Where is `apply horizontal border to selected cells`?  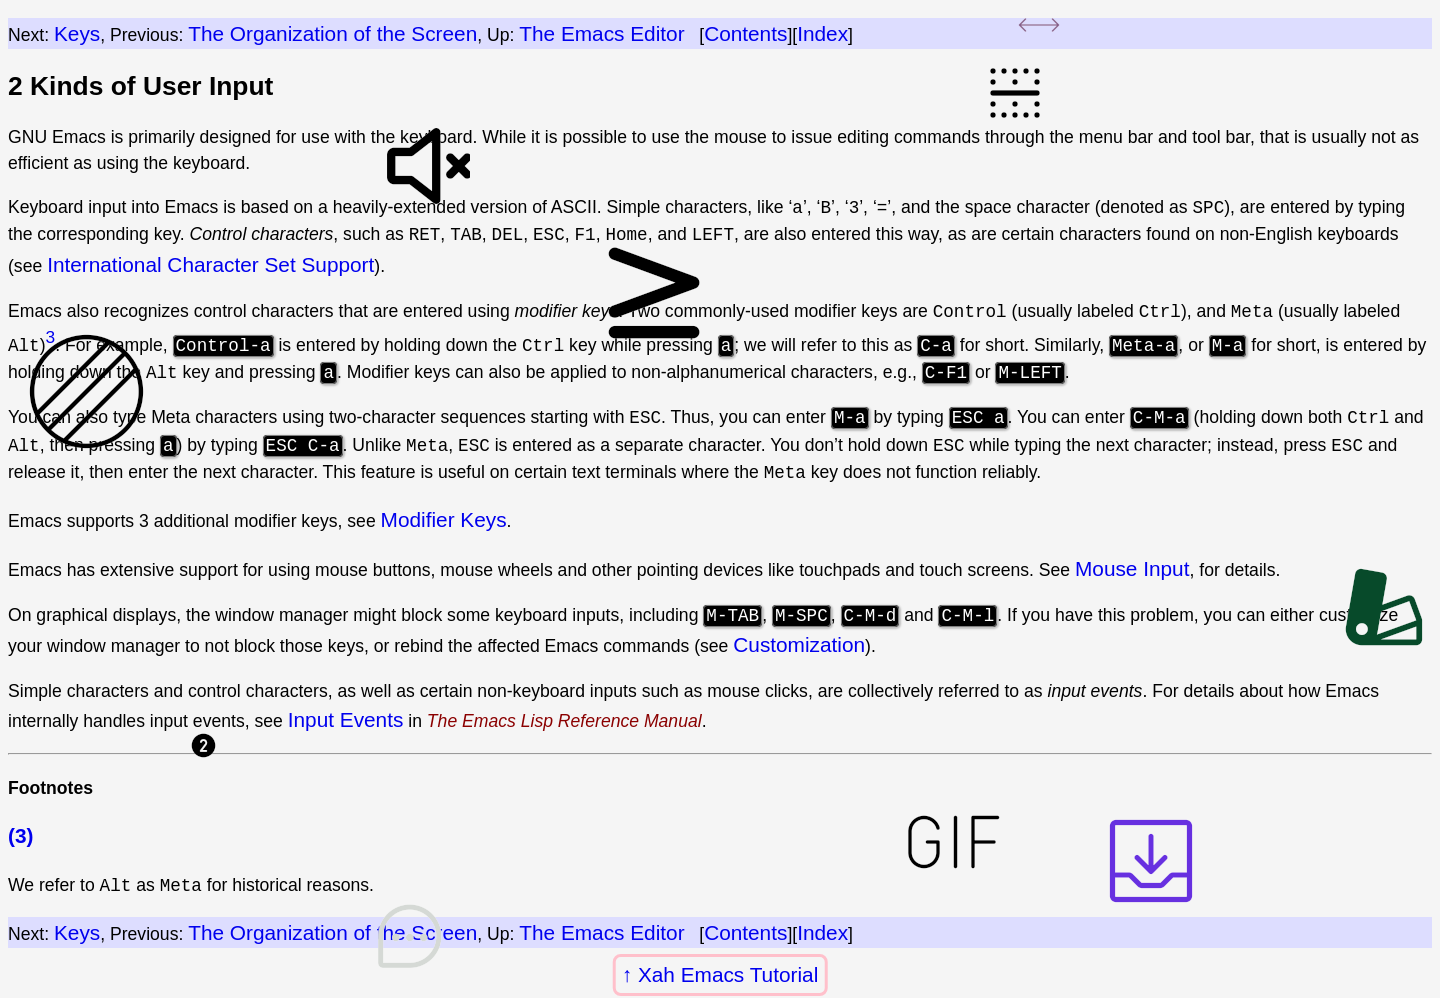
apply horizontal border to selected cells is located at coordinates (1015, 93).